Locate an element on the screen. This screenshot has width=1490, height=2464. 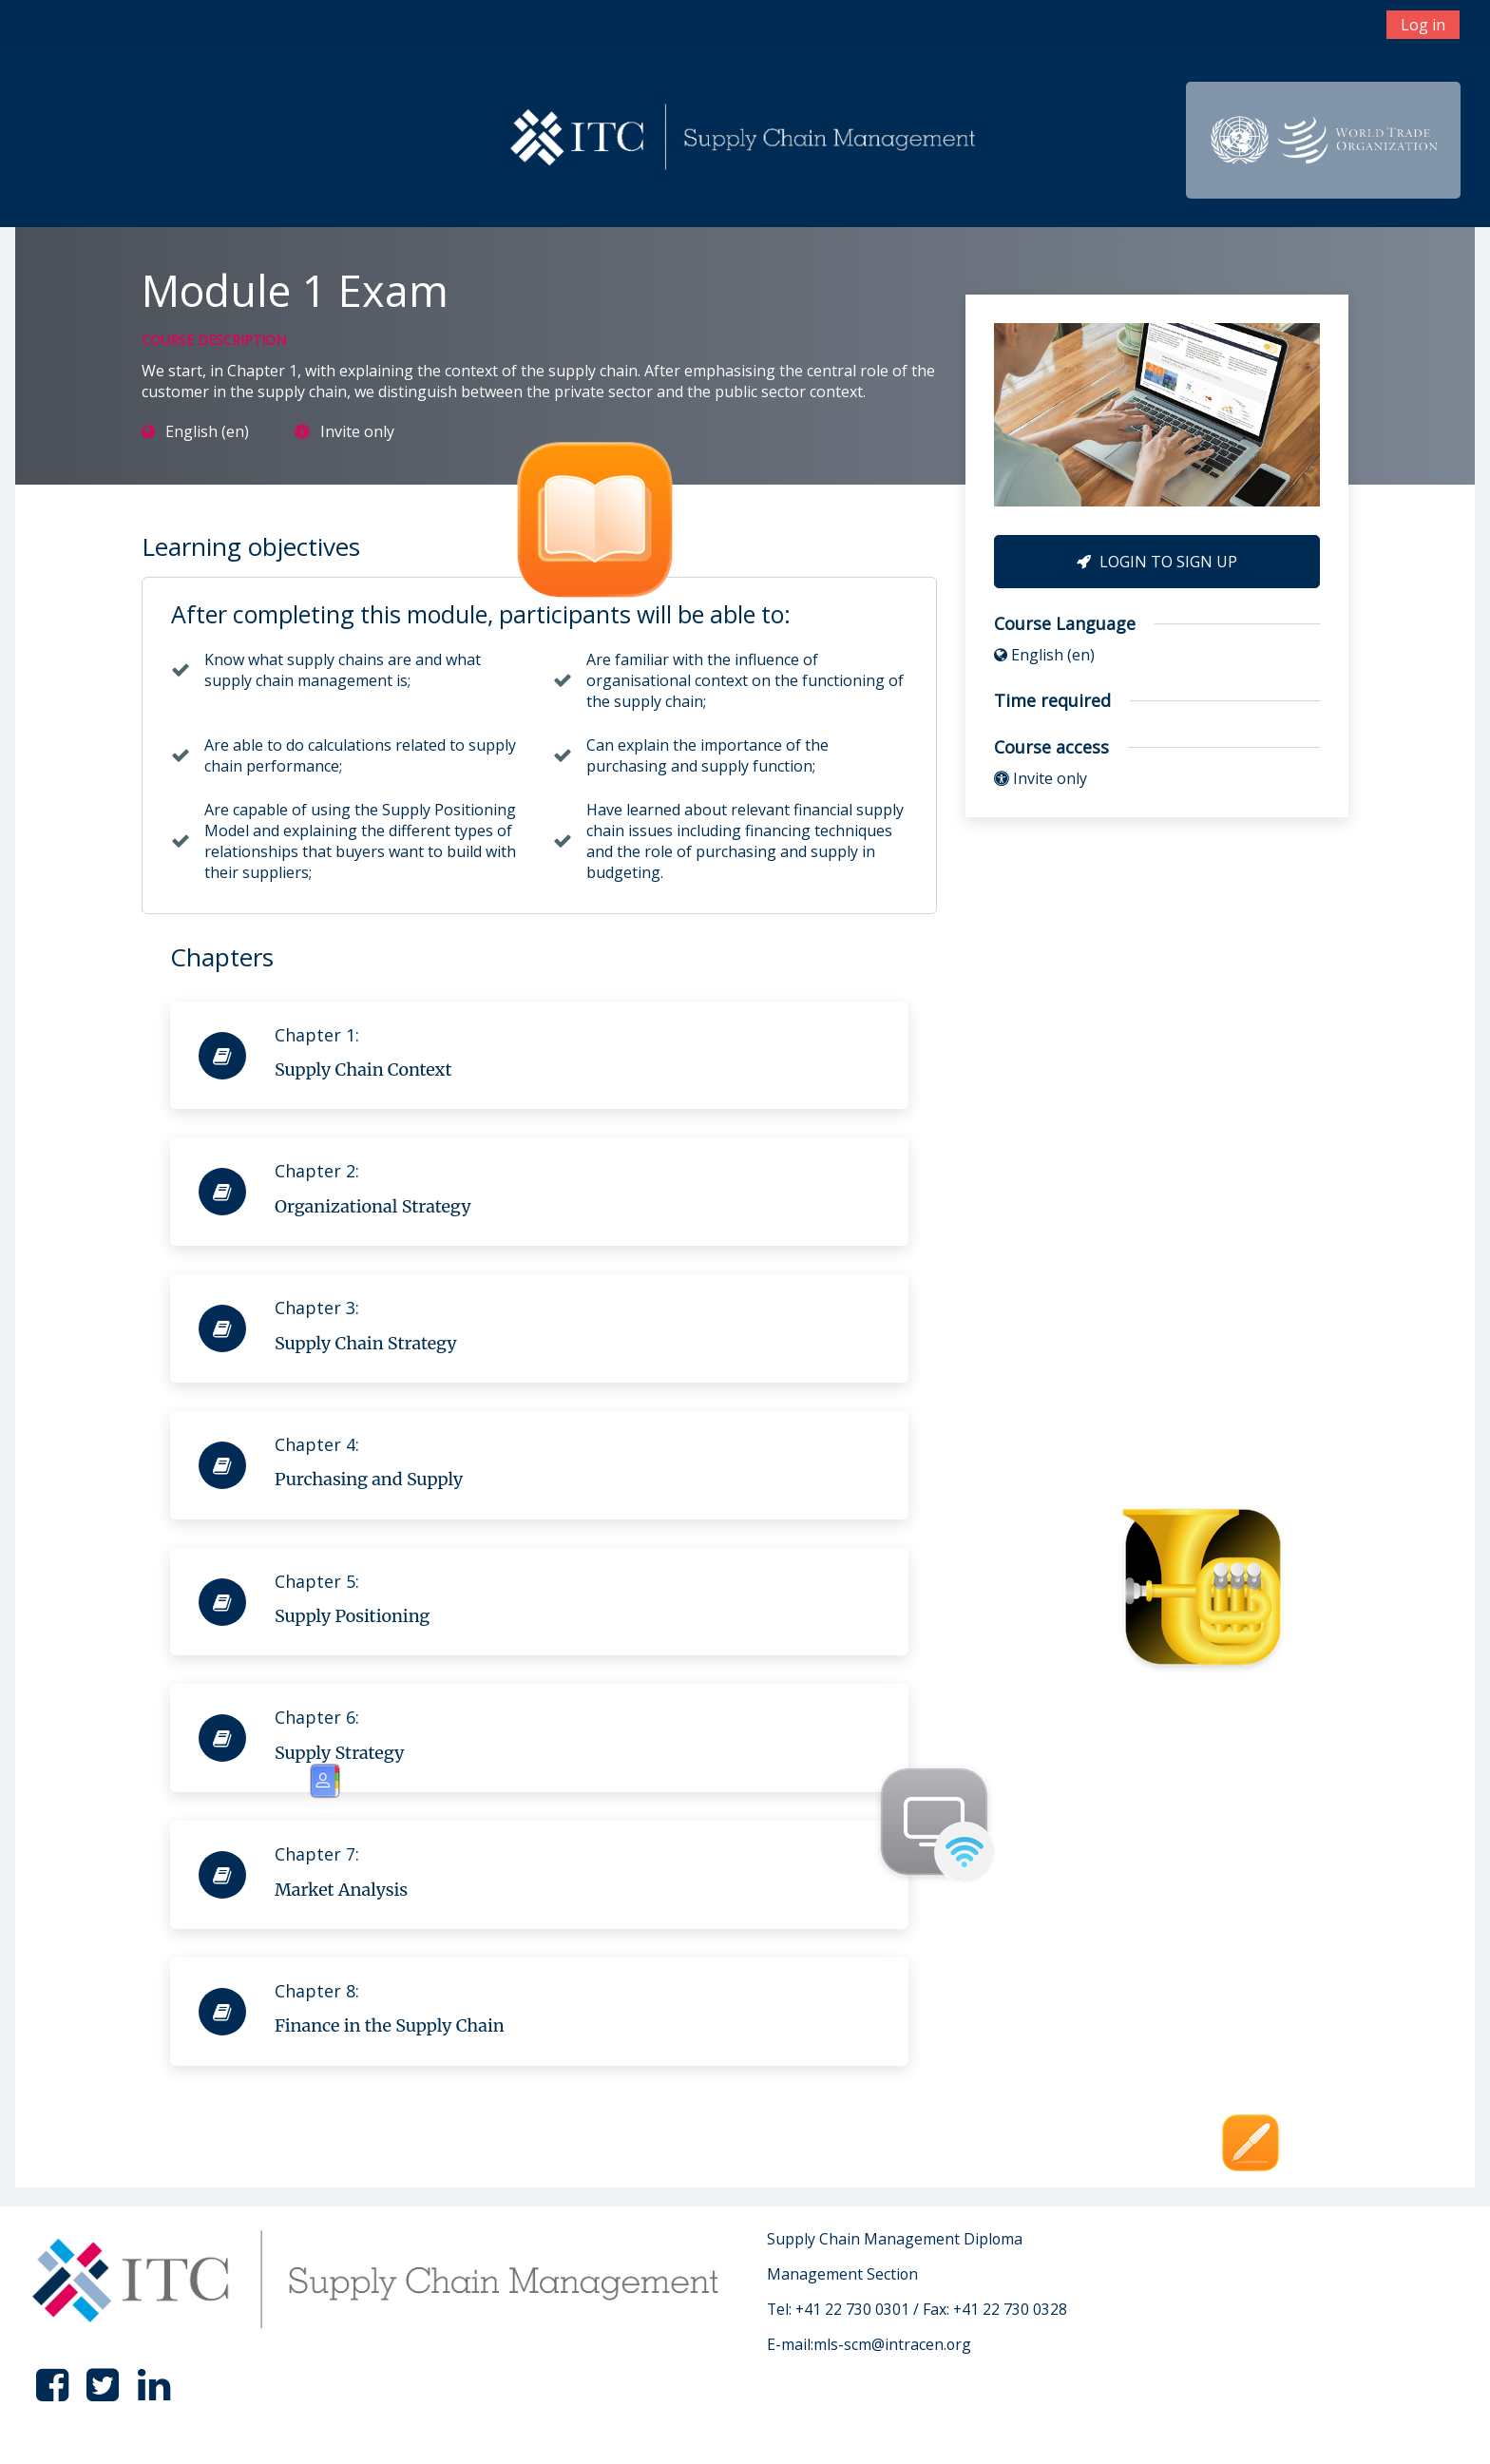
open the books app is located at coordinates (595, 520).